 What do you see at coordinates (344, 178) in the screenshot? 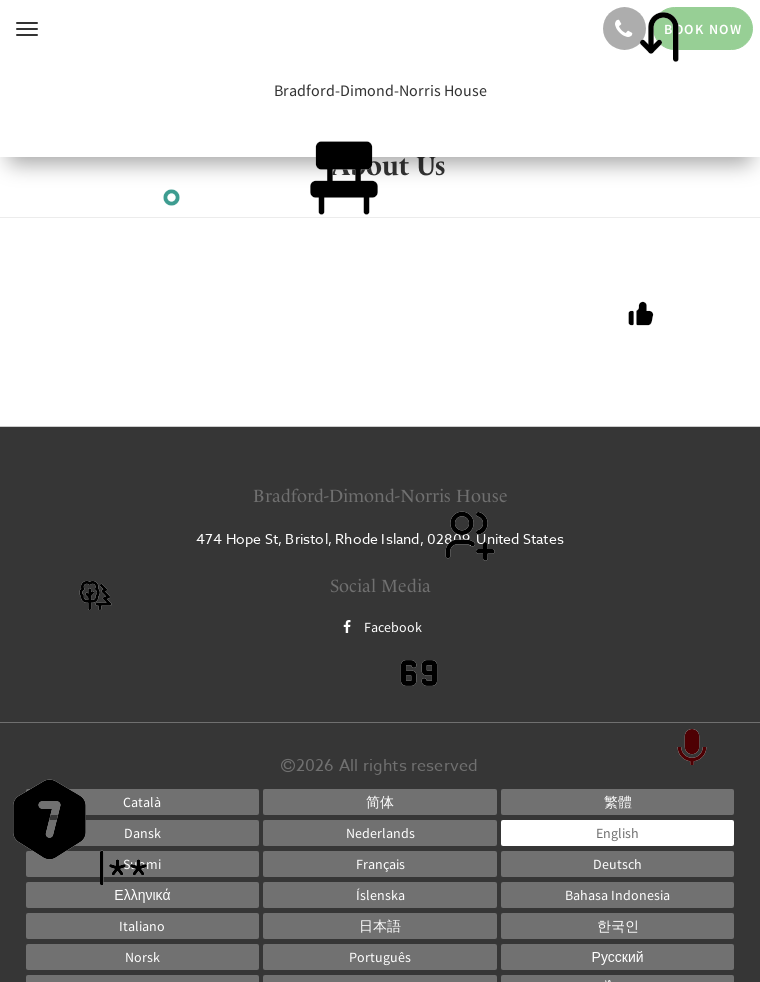
I see `browse furniture or seating options` at bounding box center [344, 178].